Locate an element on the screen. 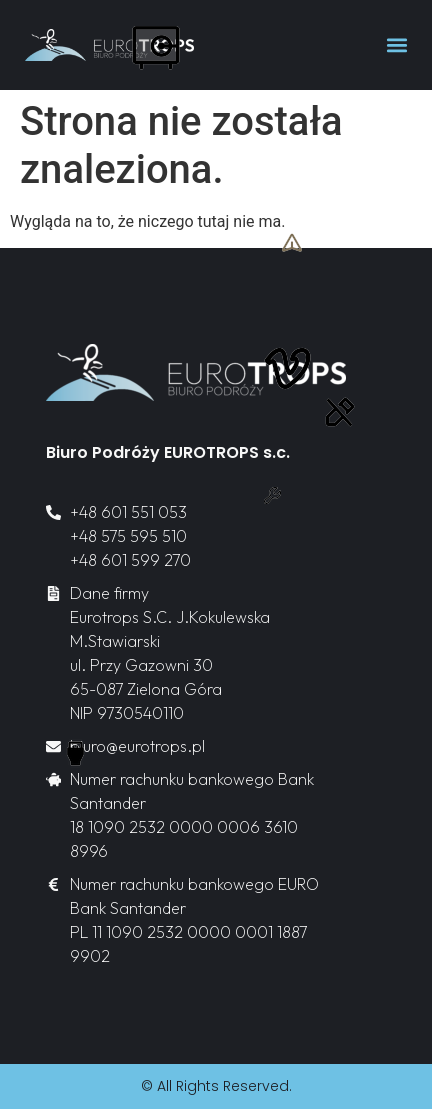 This screenshot has width=432, height=1109. editing is disabled is located at coordinates (339, 412).